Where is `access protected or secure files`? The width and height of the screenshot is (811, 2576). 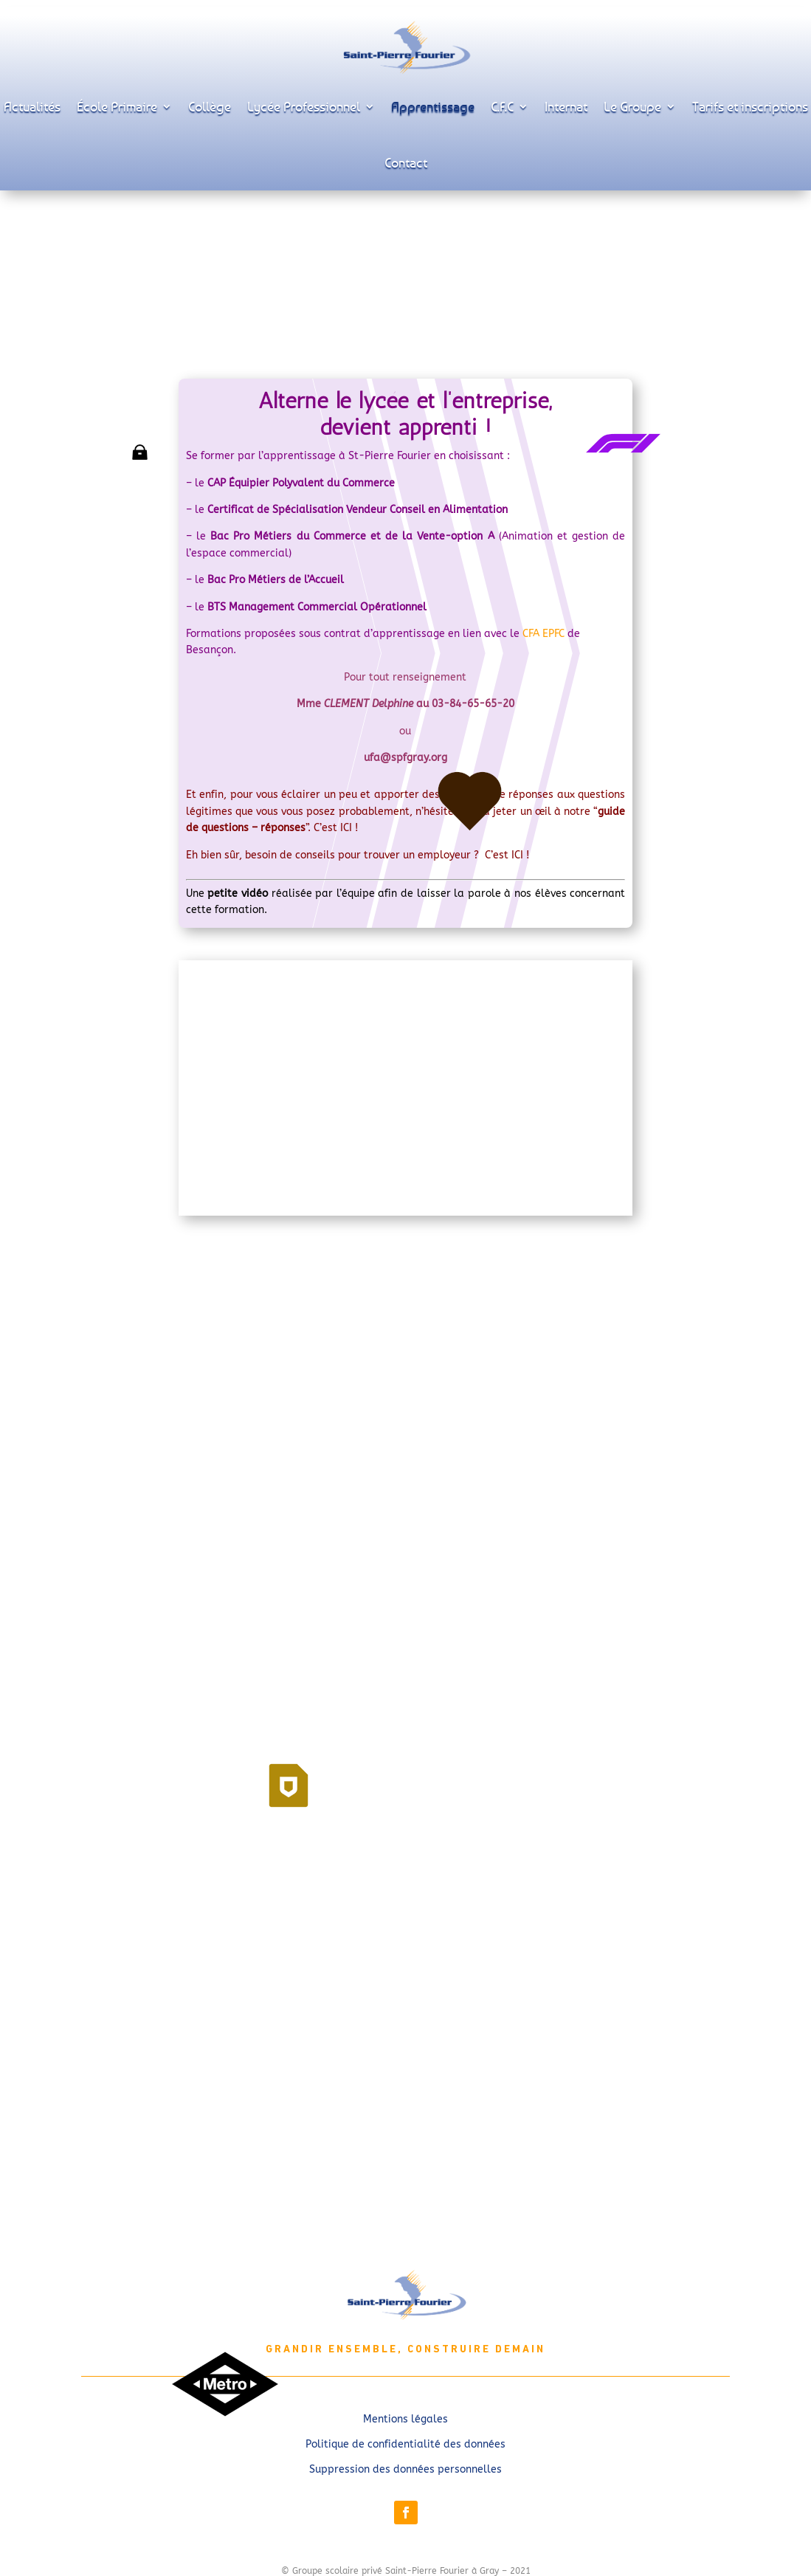
access protected or secure files is located at coordinates (289, 1785).